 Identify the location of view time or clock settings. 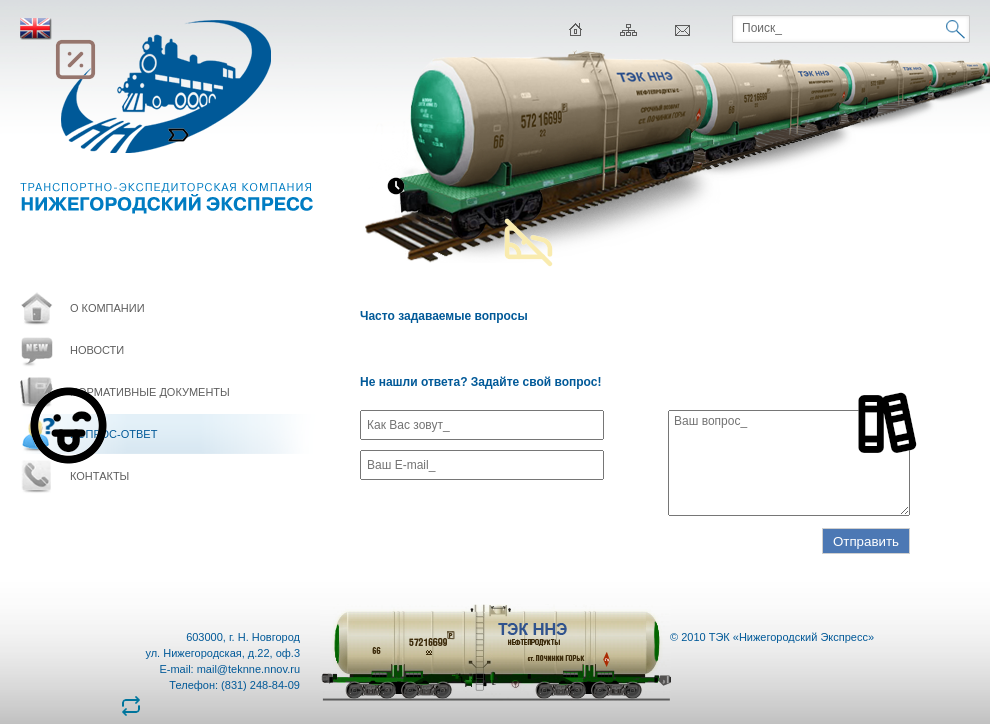
(396, 186).